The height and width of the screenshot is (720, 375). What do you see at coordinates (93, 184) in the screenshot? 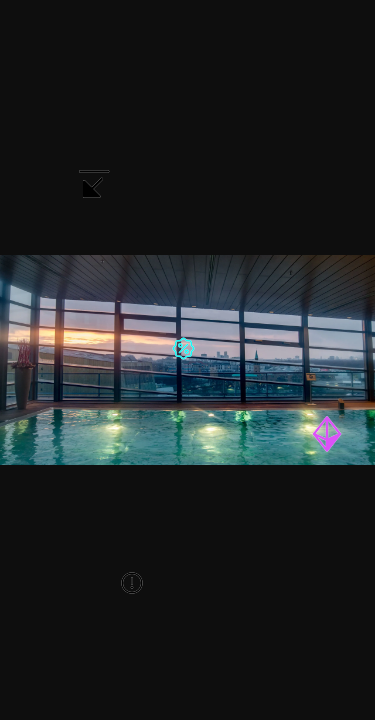
I see `move content to bottom-left corner` at bounding box center [93, 184].